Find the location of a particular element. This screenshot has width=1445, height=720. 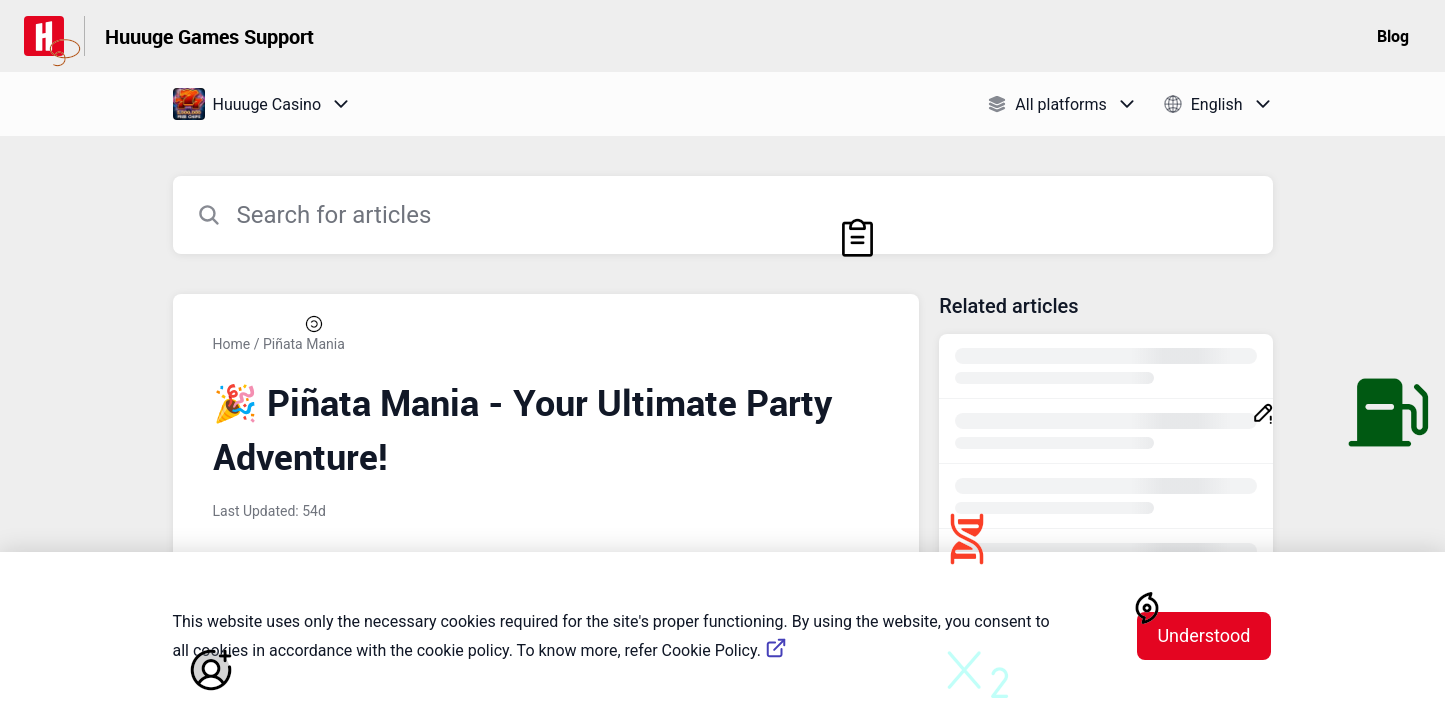

indicates severe weather alert or hurricane warning is located at coordinates (1147, 608).